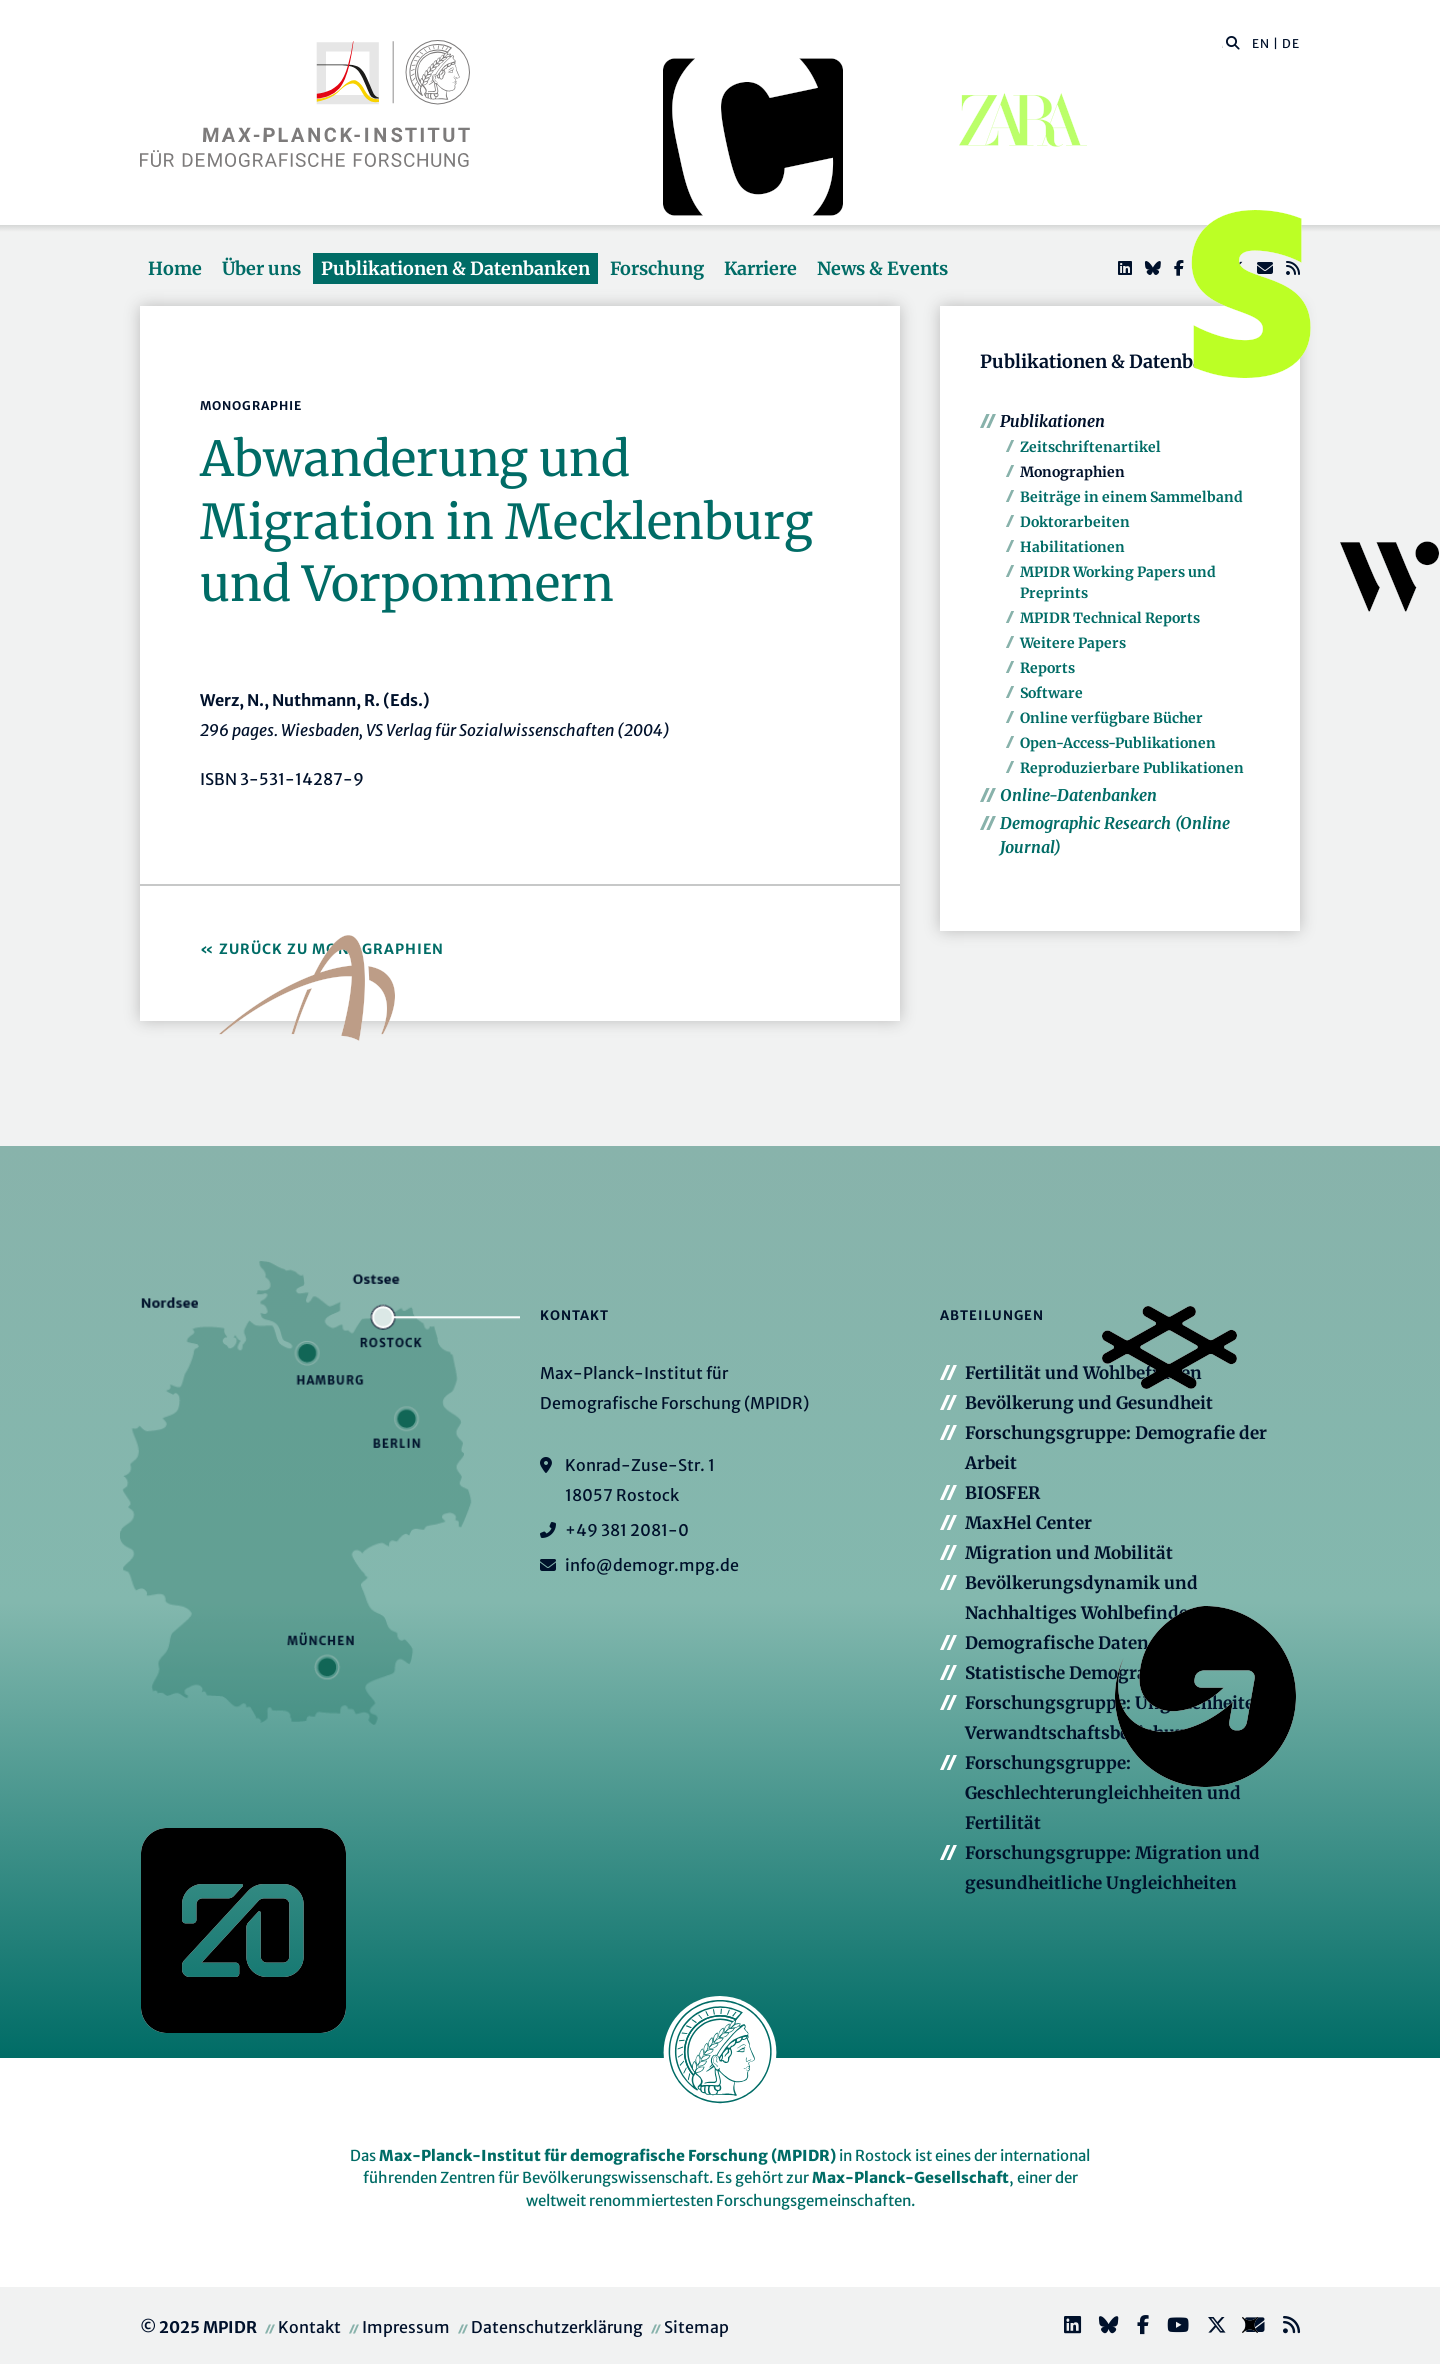  What do you see at coordinates (753, 137) in the screenshot?
I see `contao CMS logo` at bounding box center [753, 137].